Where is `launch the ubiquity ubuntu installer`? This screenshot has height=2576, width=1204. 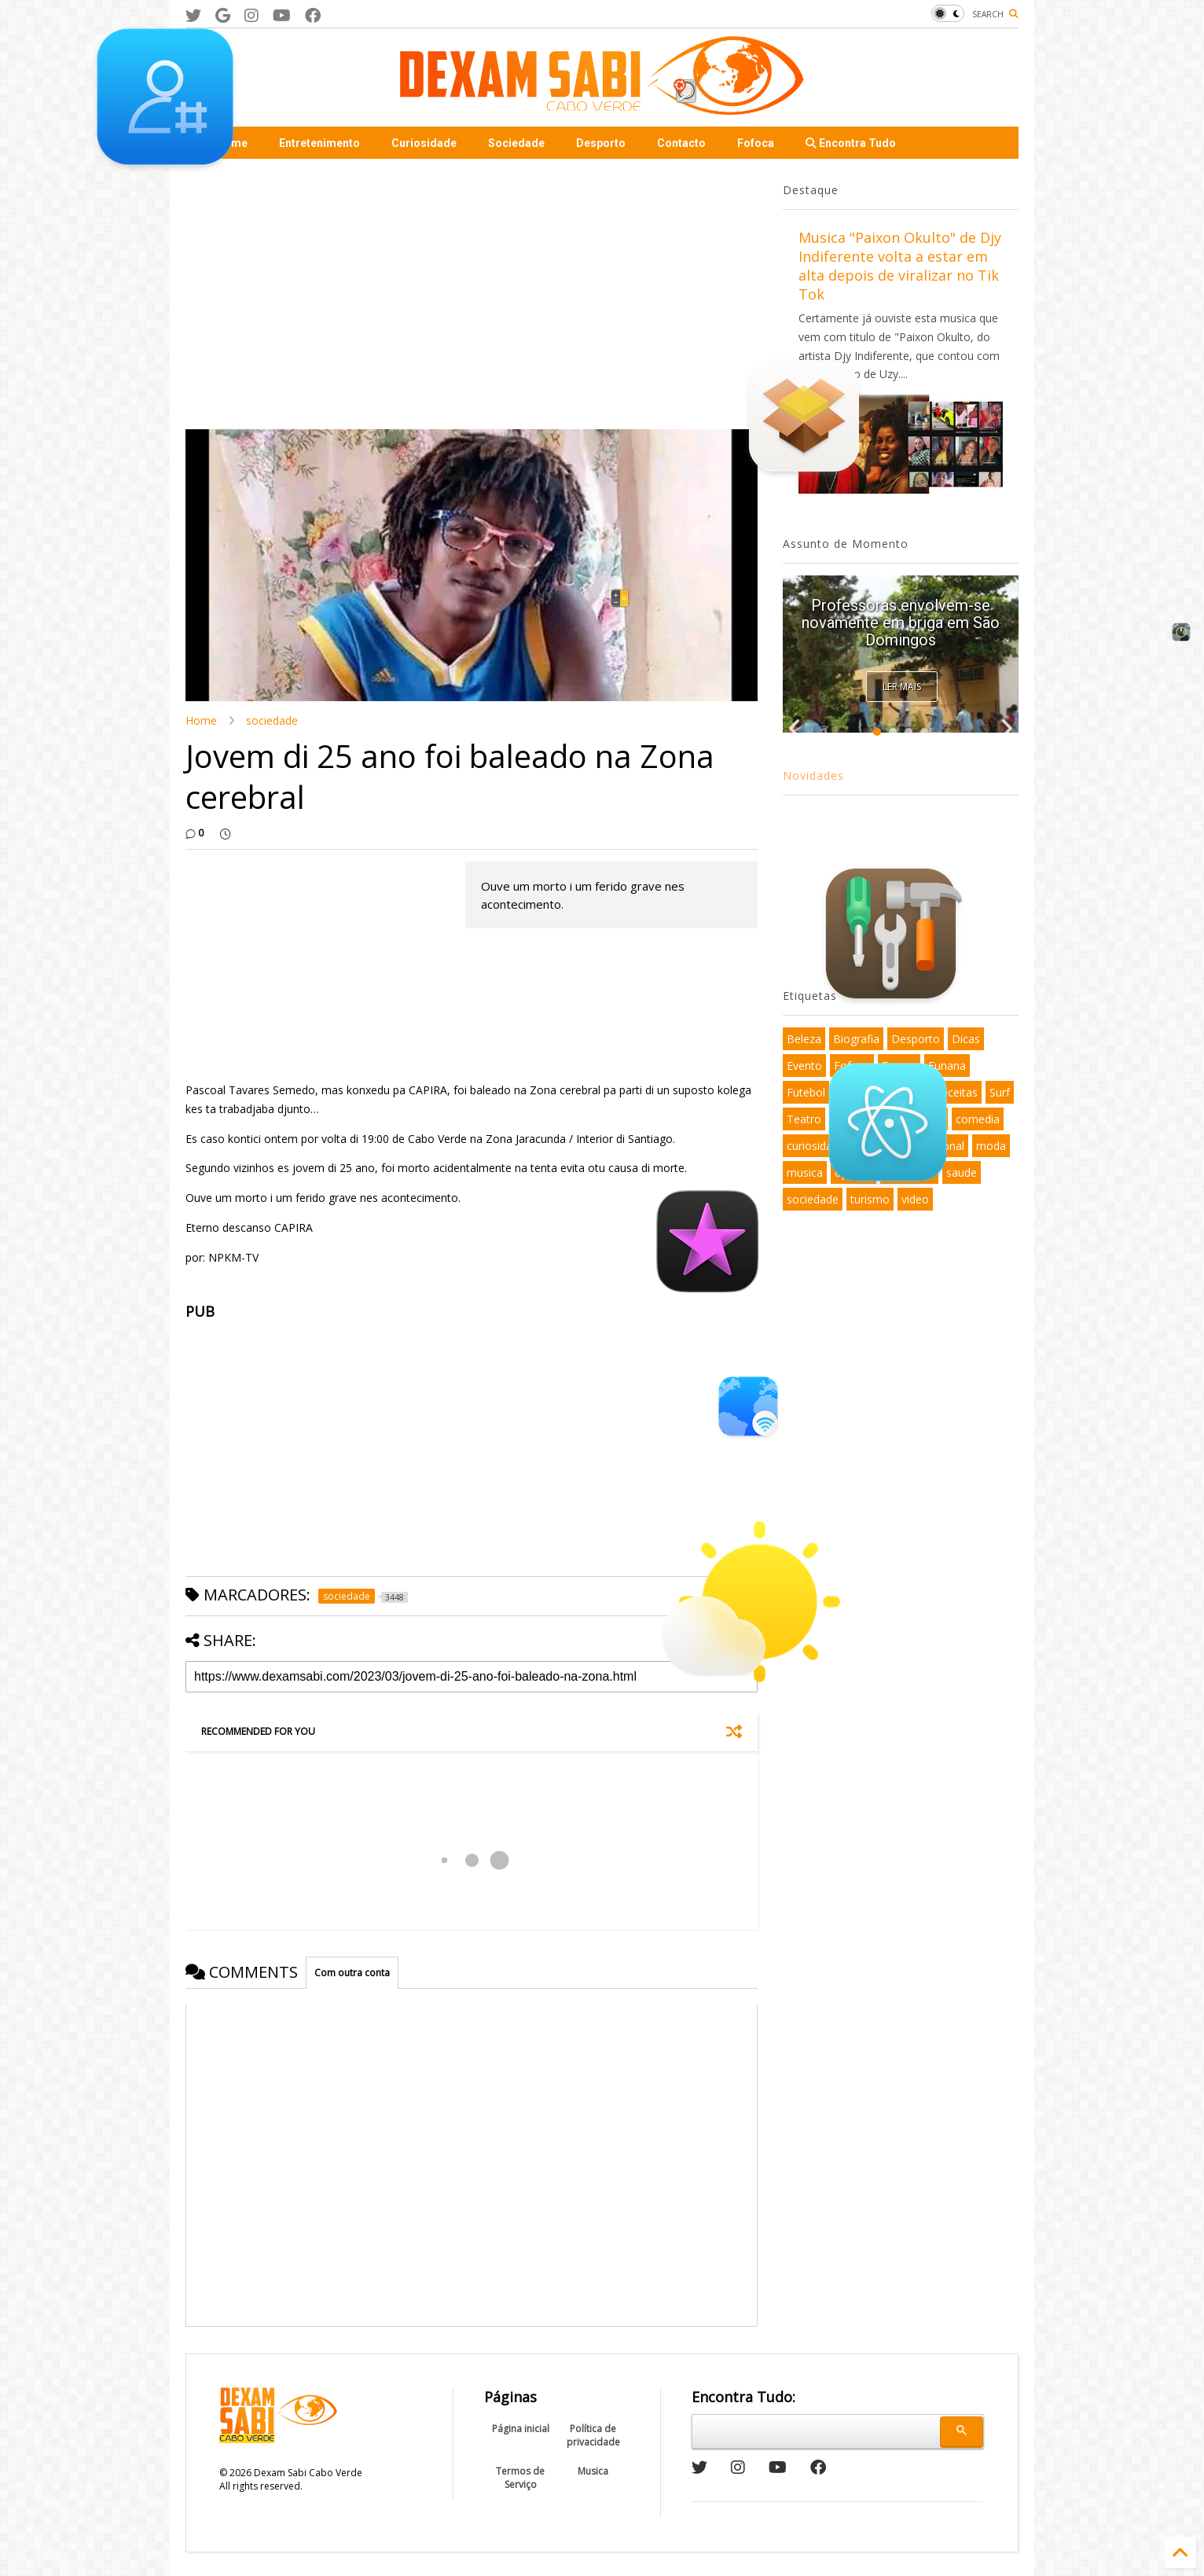
launch the ubiquity ubuntu installer is located at coordinates (686, 91).